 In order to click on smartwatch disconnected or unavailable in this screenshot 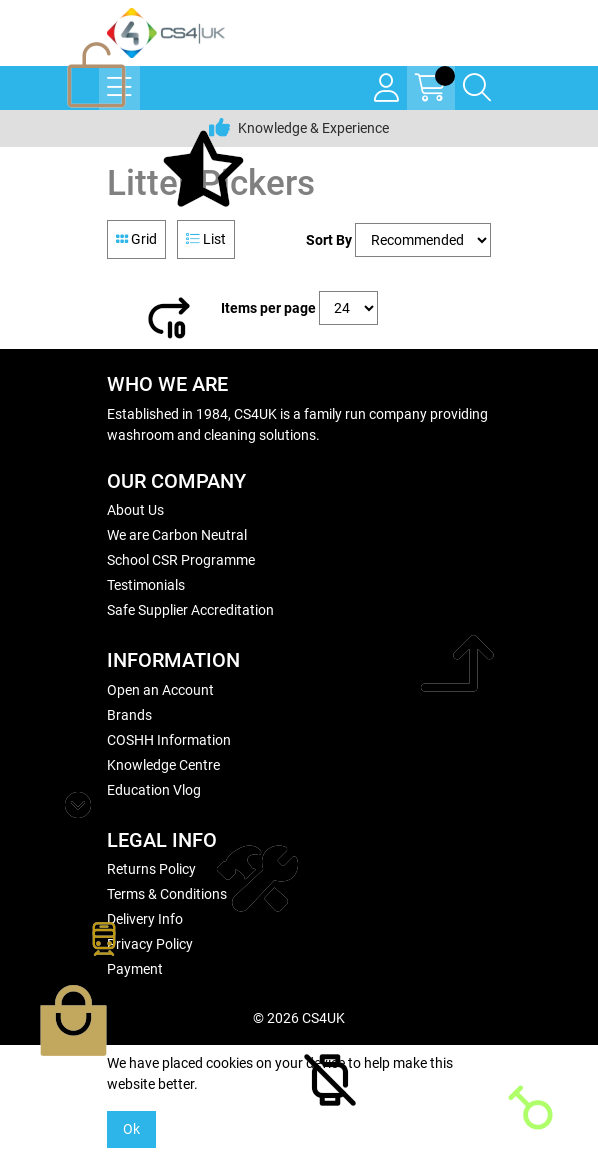, I will do `click(330, 1080)`.